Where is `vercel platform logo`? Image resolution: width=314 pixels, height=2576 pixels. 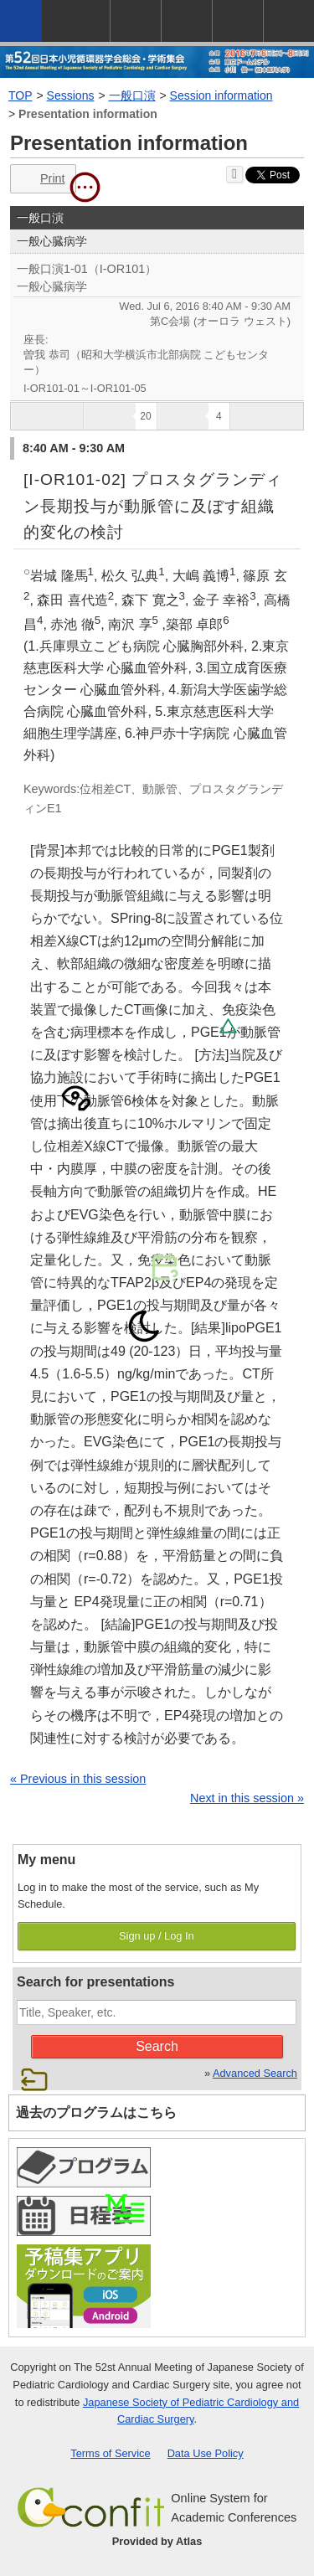 vercel platform logo is located at coordinates (228, 1026).